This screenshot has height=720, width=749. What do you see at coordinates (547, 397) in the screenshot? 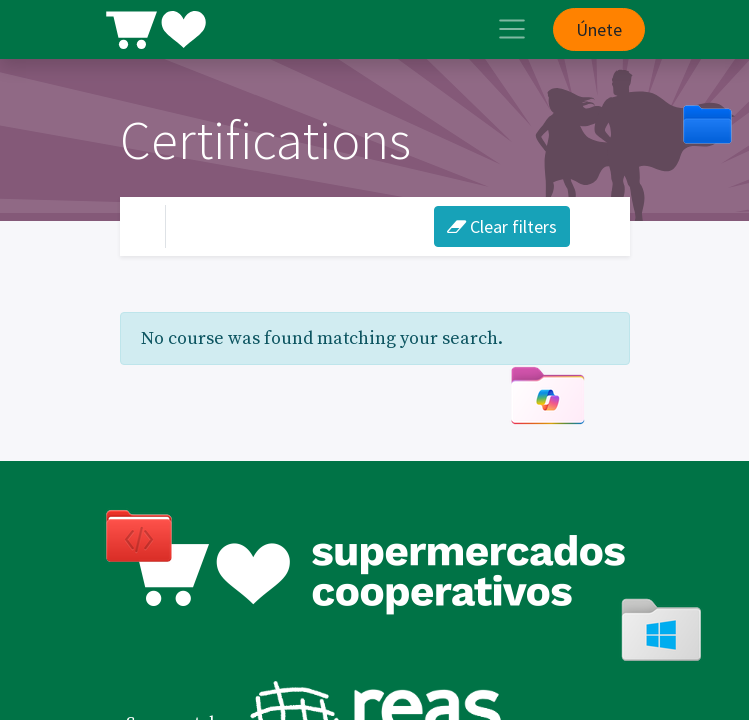
I see `open folder containing microsoft copilot 365 files` at bounding box center [547, 397].